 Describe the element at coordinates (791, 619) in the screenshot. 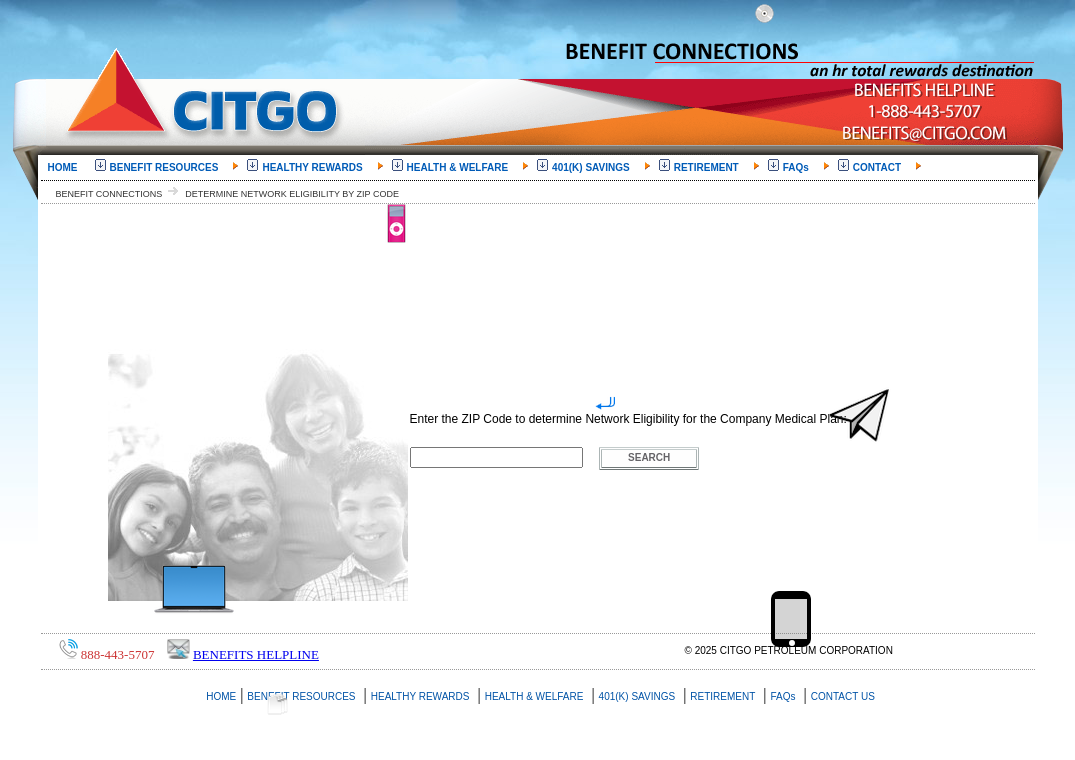

I see `view connected iPad mini device` at that location.